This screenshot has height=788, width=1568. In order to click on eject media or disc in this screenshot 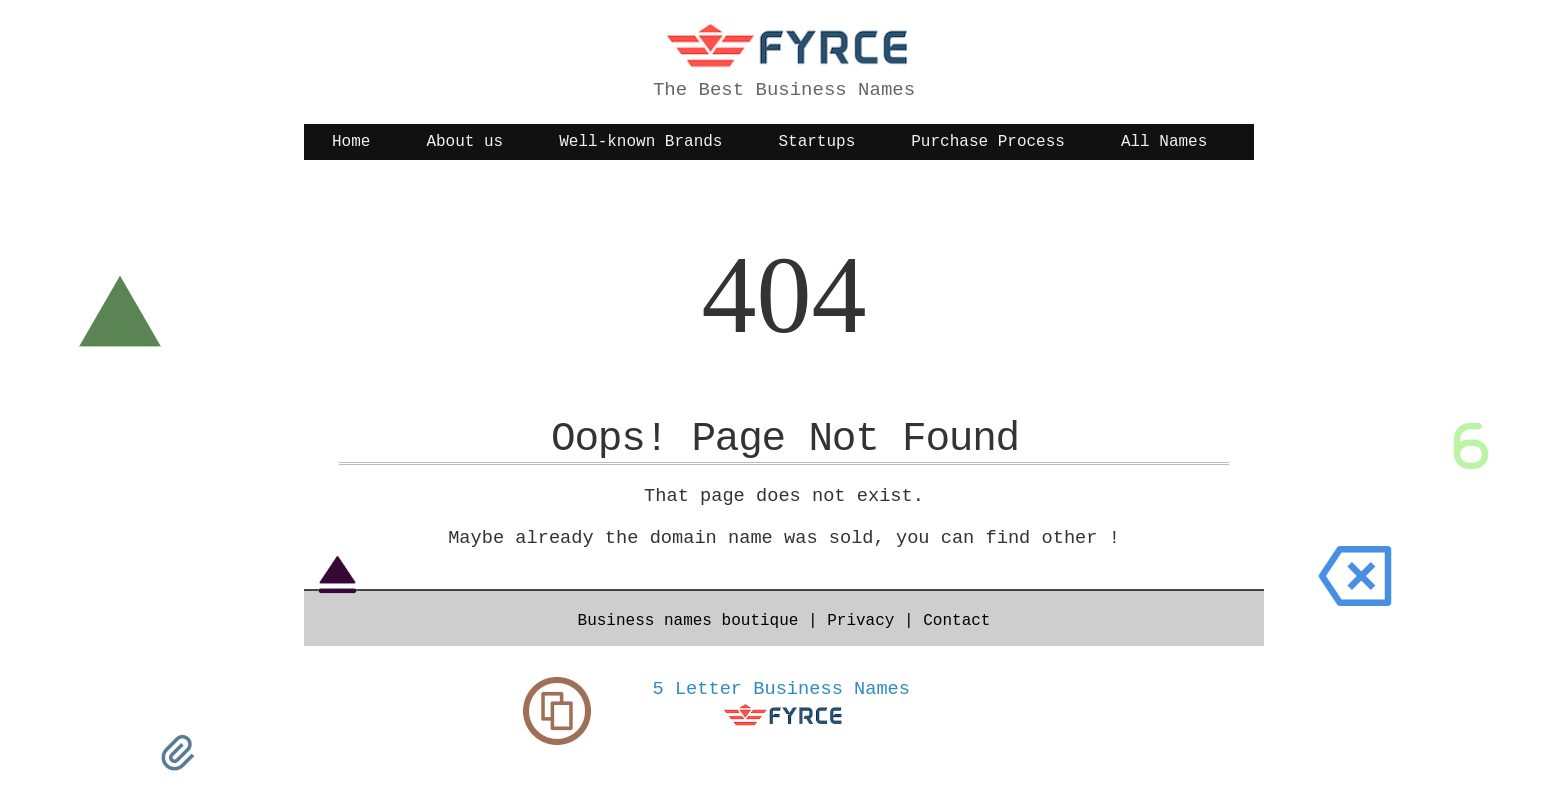, I will do `click(337, 576)`.